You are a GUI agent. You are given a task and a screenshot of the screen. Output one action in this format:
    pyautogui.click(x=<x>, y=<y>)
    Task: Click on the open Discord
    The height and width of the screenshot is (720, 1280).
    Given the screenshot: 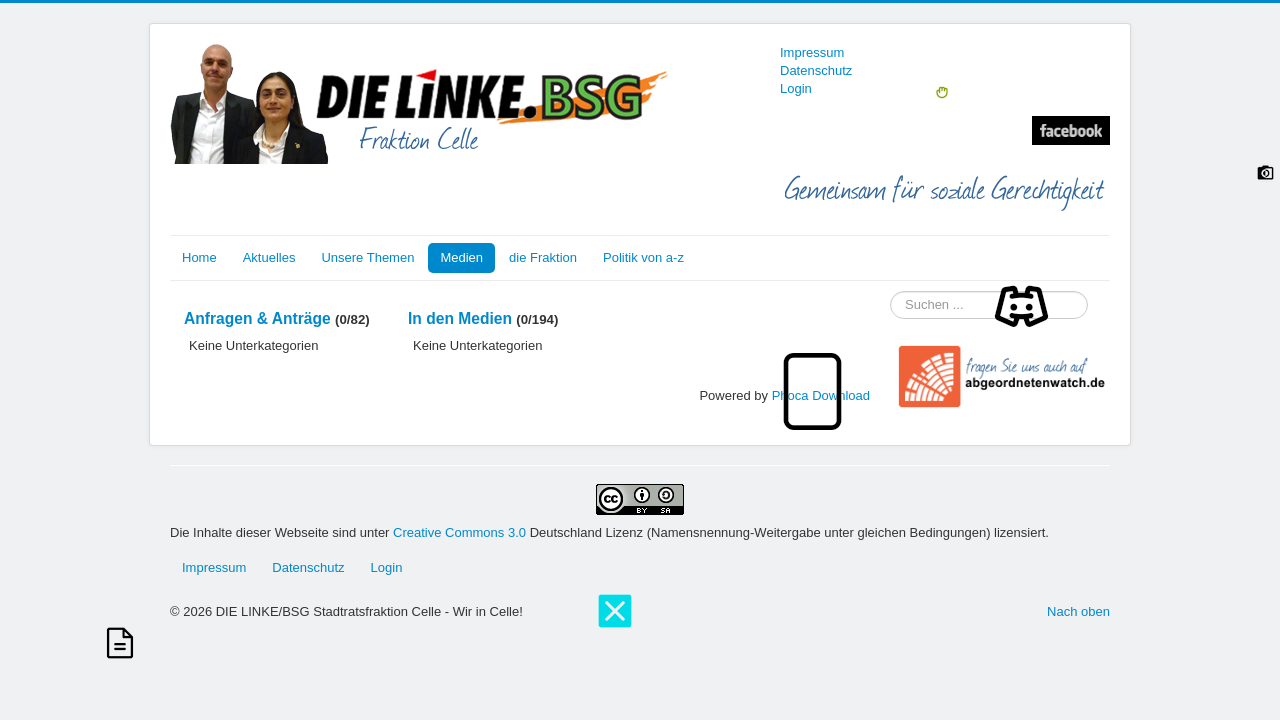 What is the action you would take?
    pyautogui.click(x=1021, y=305)
    